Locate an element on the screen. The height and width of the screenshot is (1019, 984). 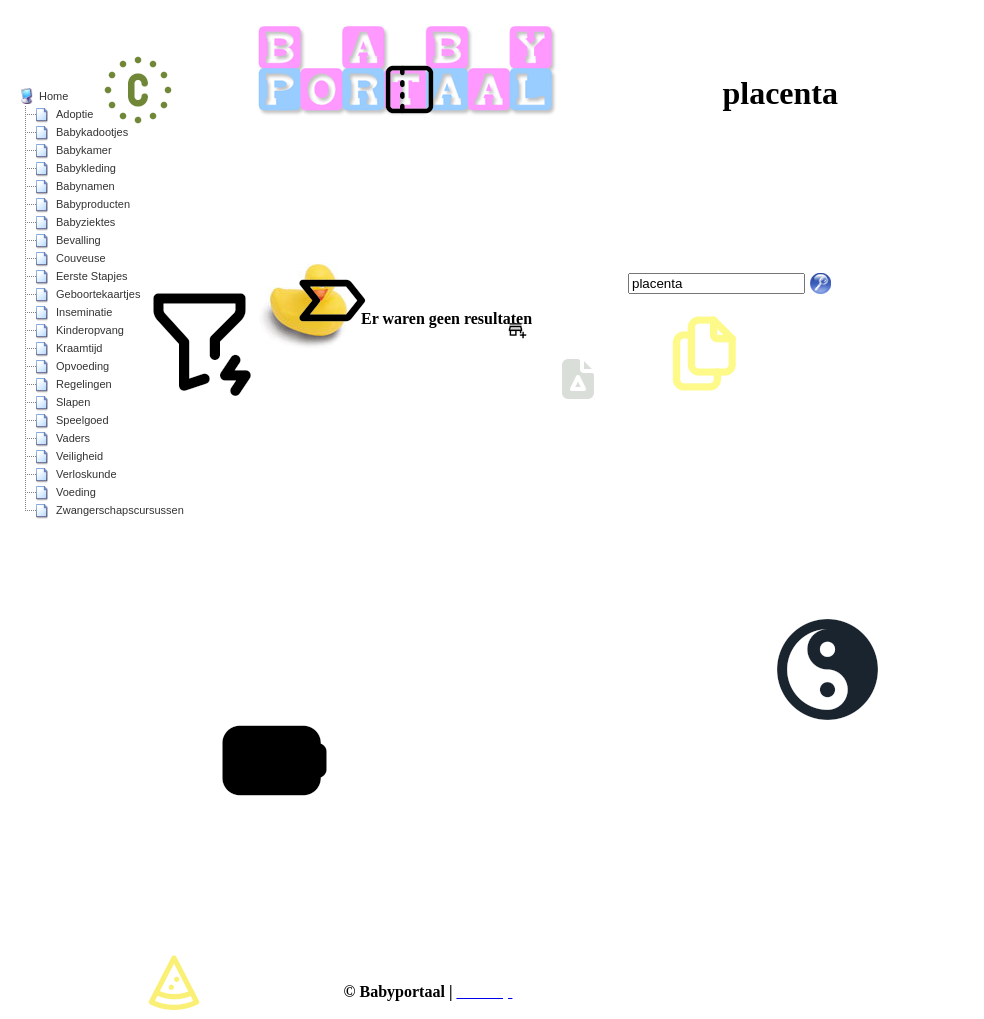
view multiple files or documents is located at coordinates (702, 353).